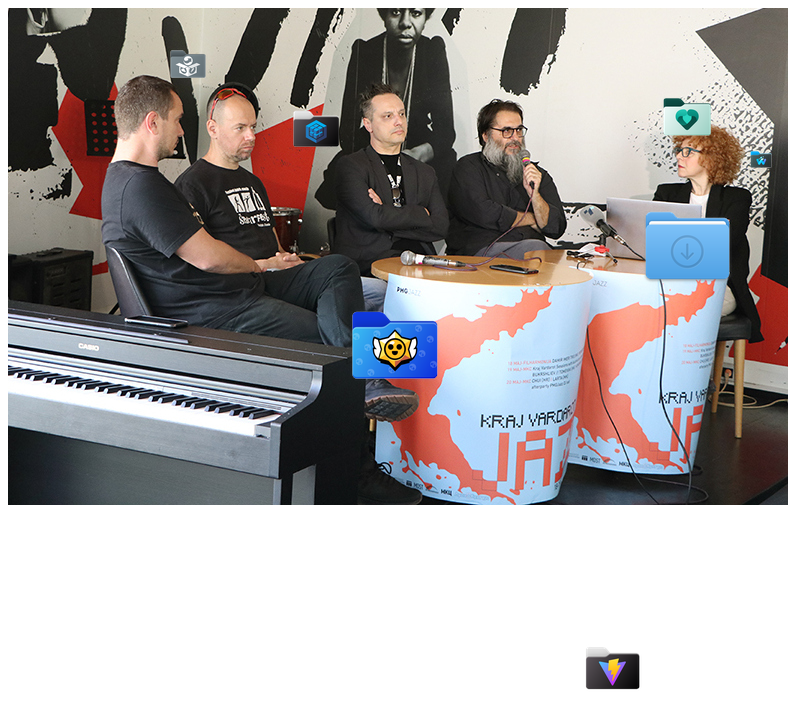 This screenshot has height=720, width=788. Describe the element at coordinates (188, 65) in the screenshot. I see `open portableapps folder` at that location.